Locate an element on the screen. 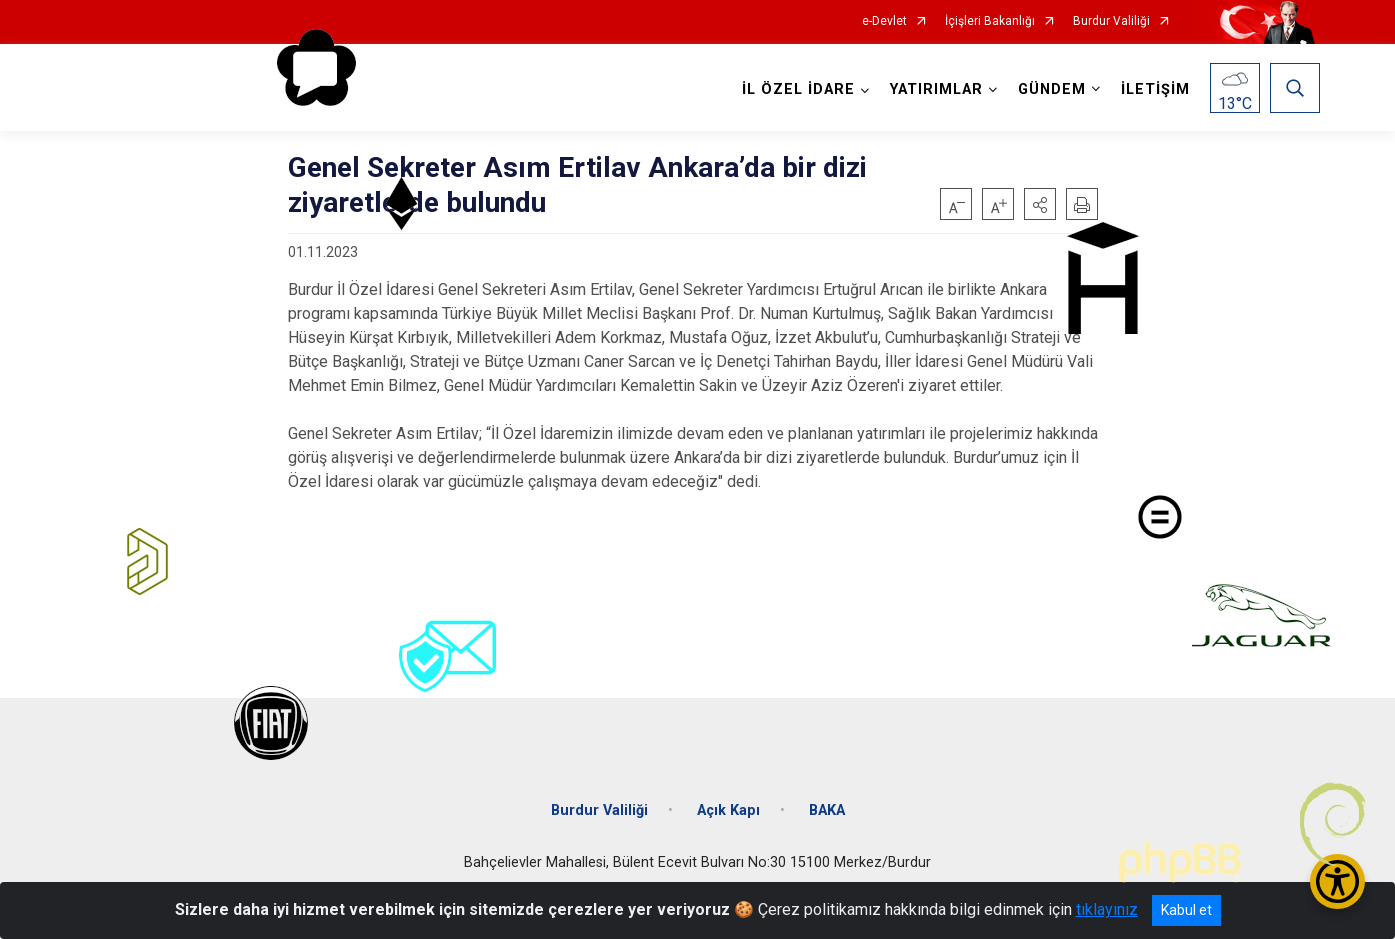  creative commons no derivatives license indicator is located at coordinates (1160, 517).